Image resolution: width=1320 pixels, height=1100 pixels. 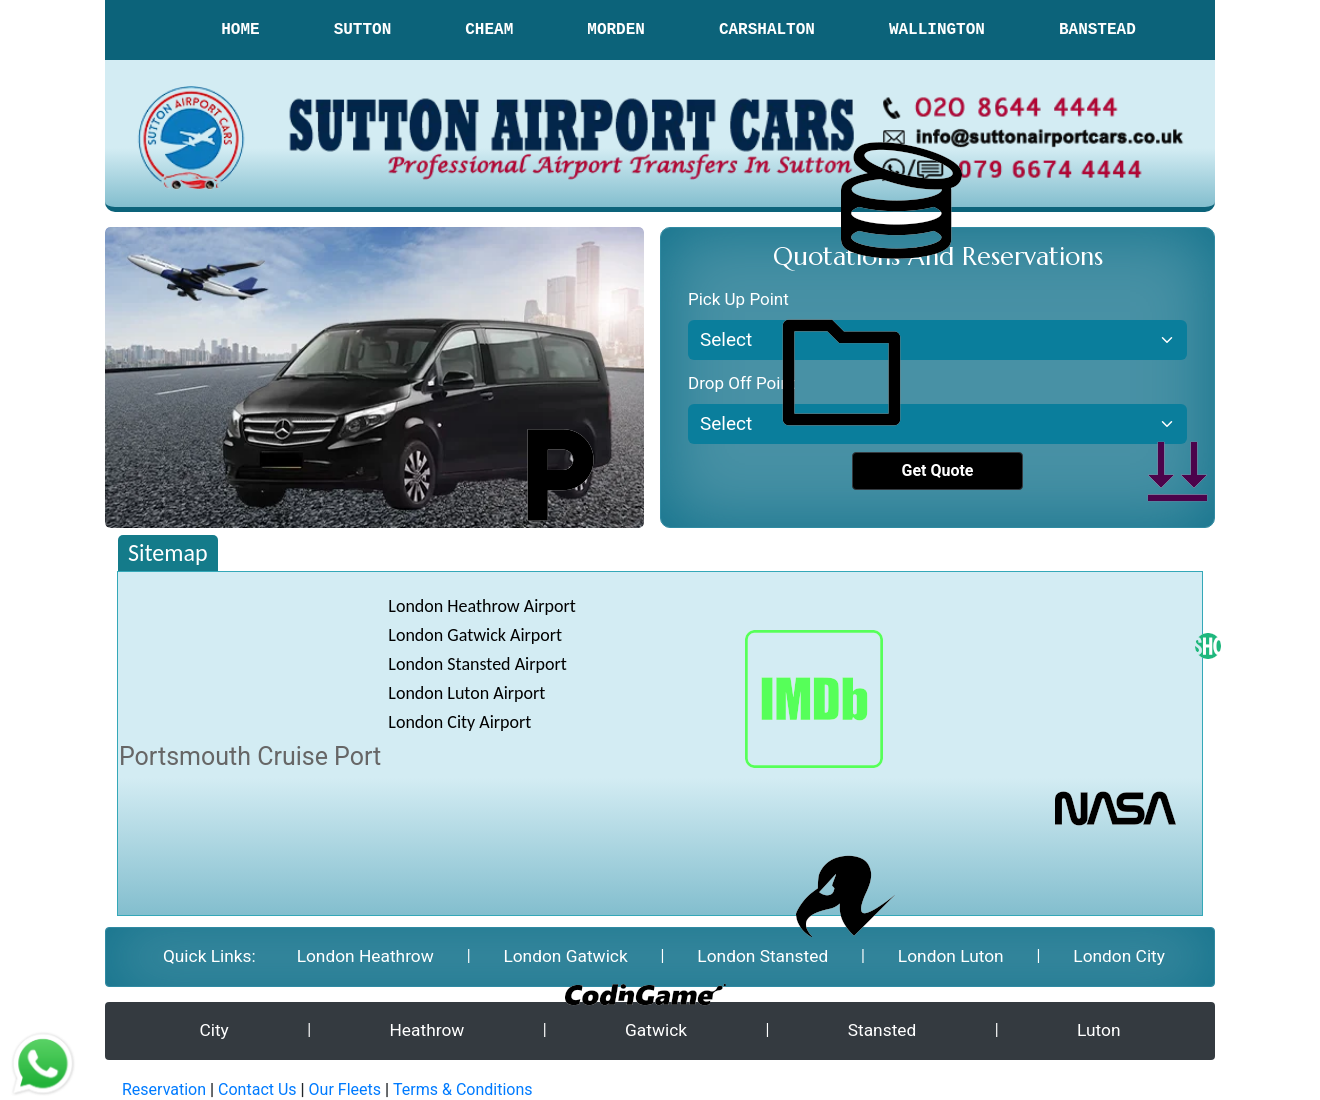 What do you see at coordinates (1208, 646) in the screenshot?
I see `showtime streaming service logo` at bounding box center [1208, 646].